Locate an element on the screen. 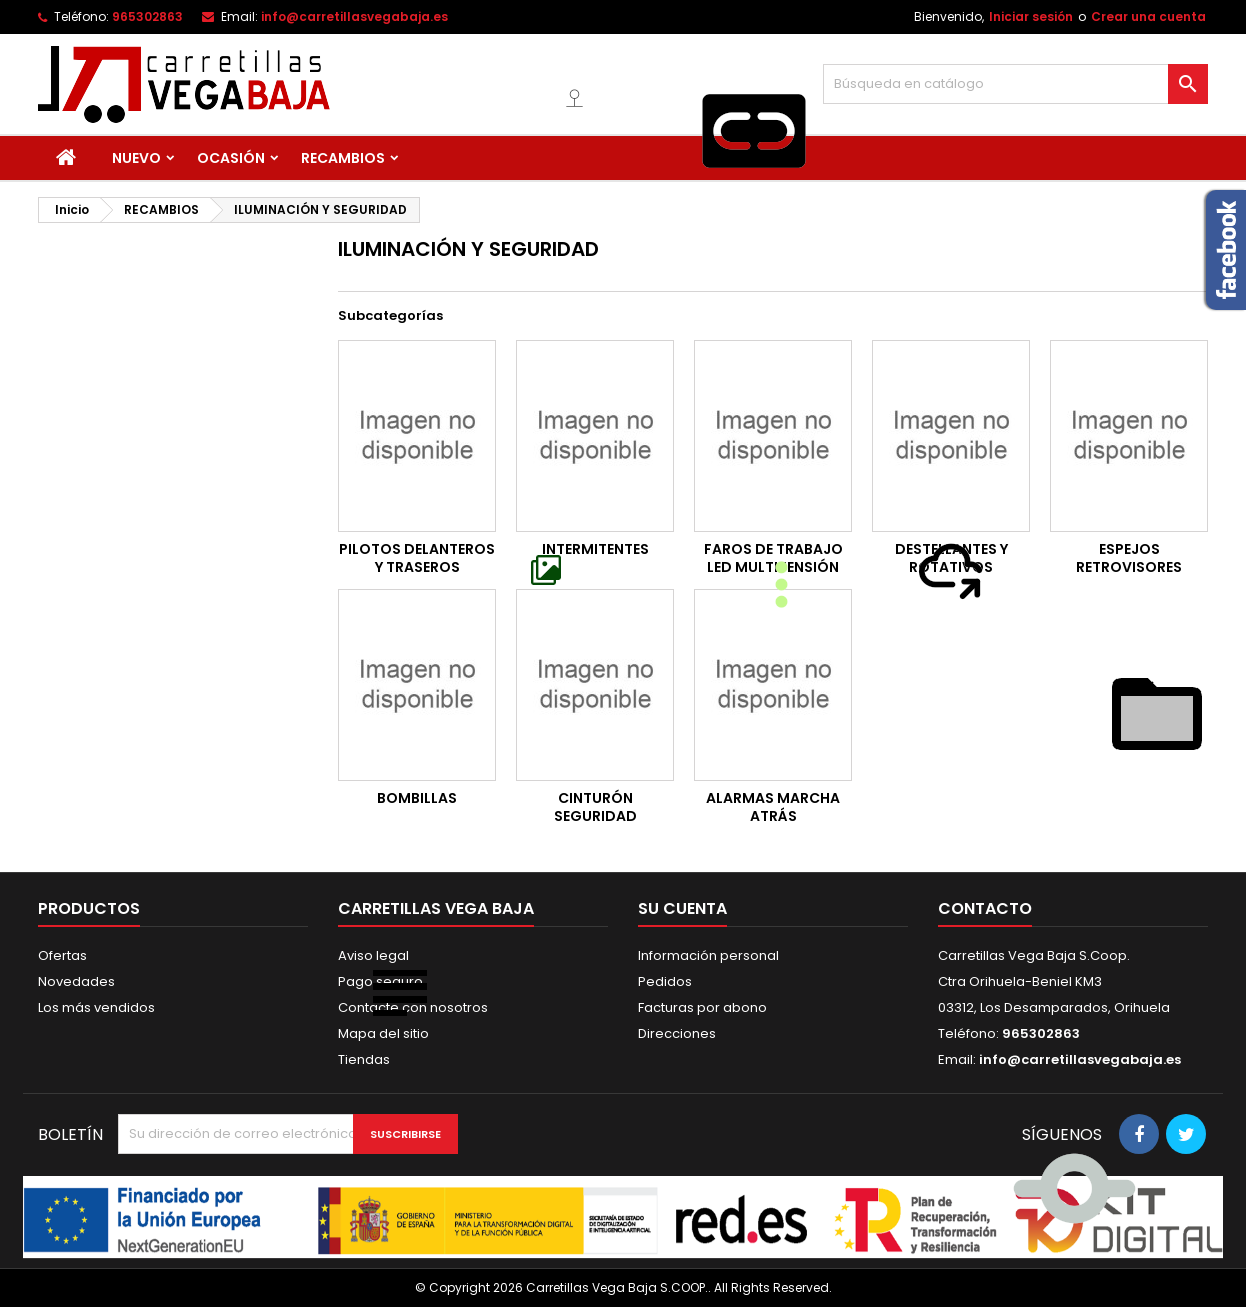  unlink or disconnect a shared resource is located at coordinates (754, 131).